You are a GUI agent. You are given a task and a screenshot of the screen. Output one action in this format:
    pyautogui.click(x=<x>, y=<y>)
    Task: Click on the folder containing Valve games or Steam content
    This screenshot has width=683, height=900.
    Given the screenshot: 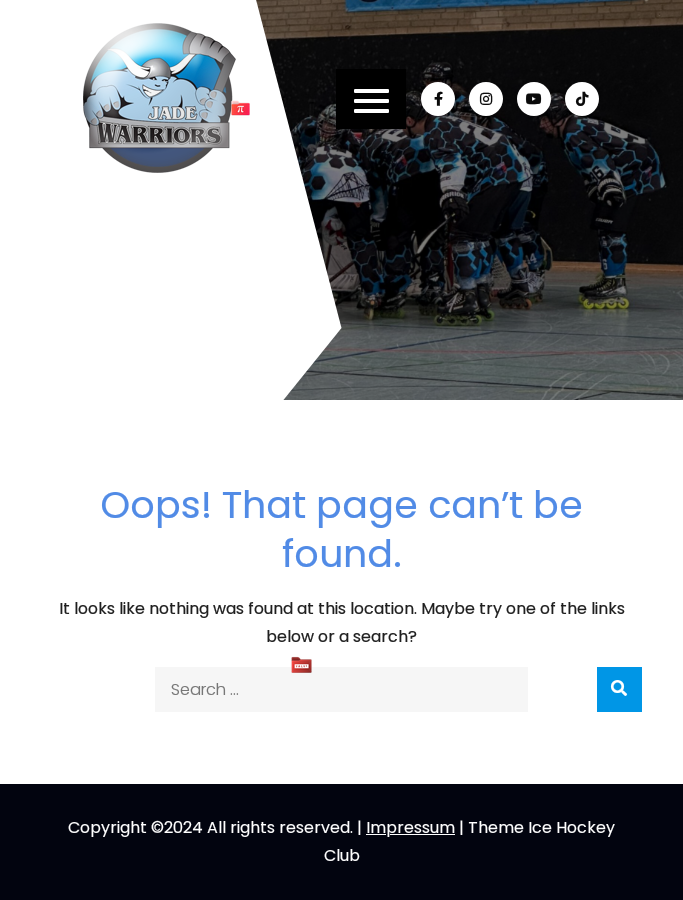 What is the action you would take?
    pyautogui.click(x=301, y=665)
    